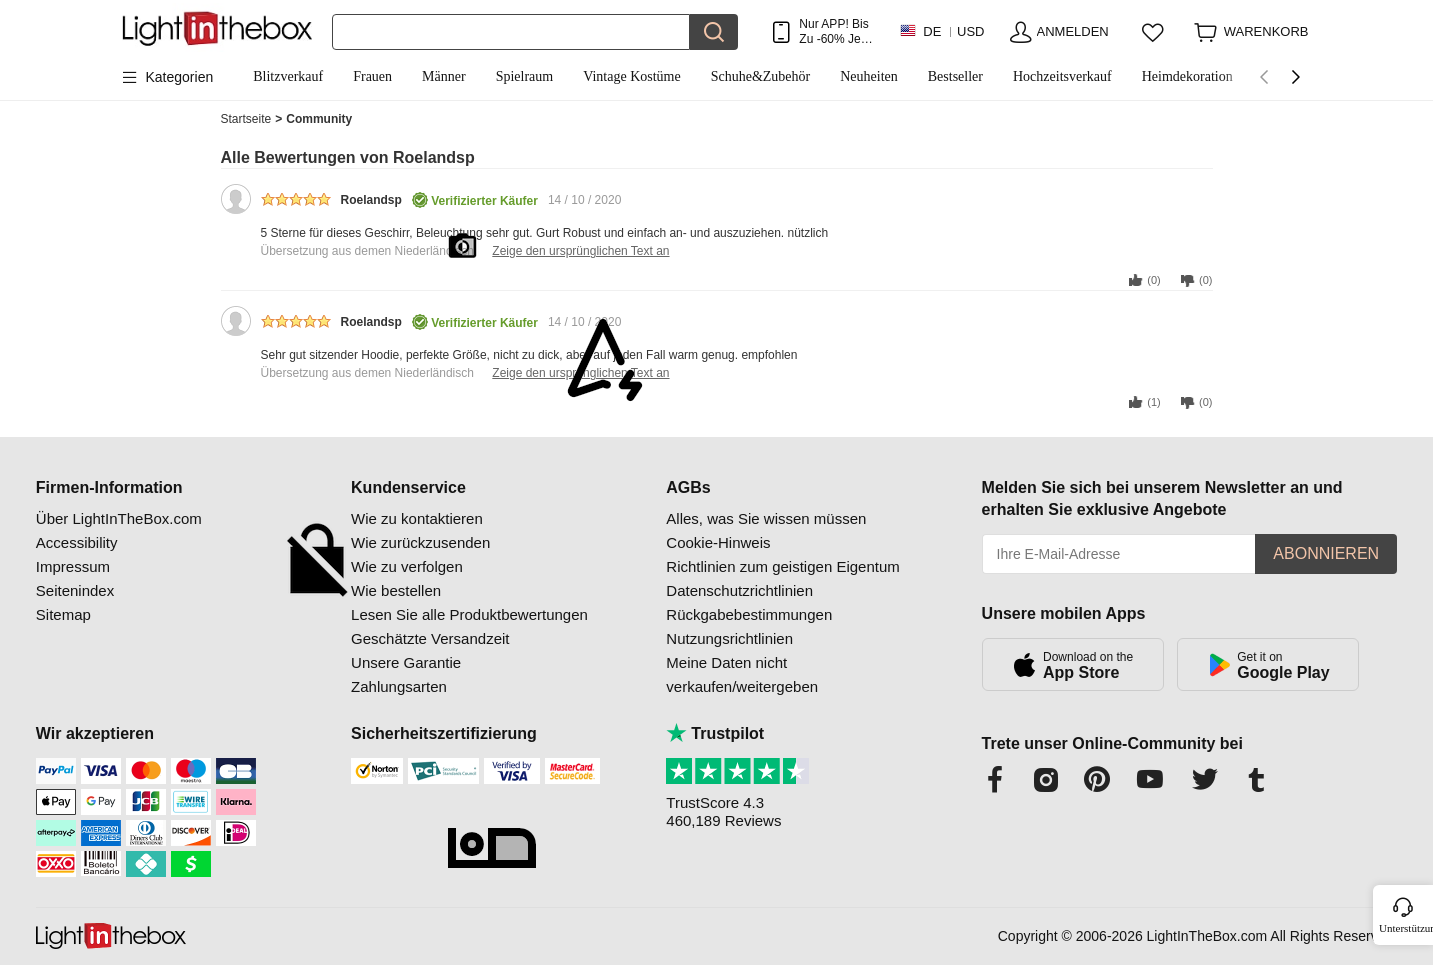  Describe the element at coordinates (462, 245) in the screenshot. I see `apply black and white filter to photo` at that location.